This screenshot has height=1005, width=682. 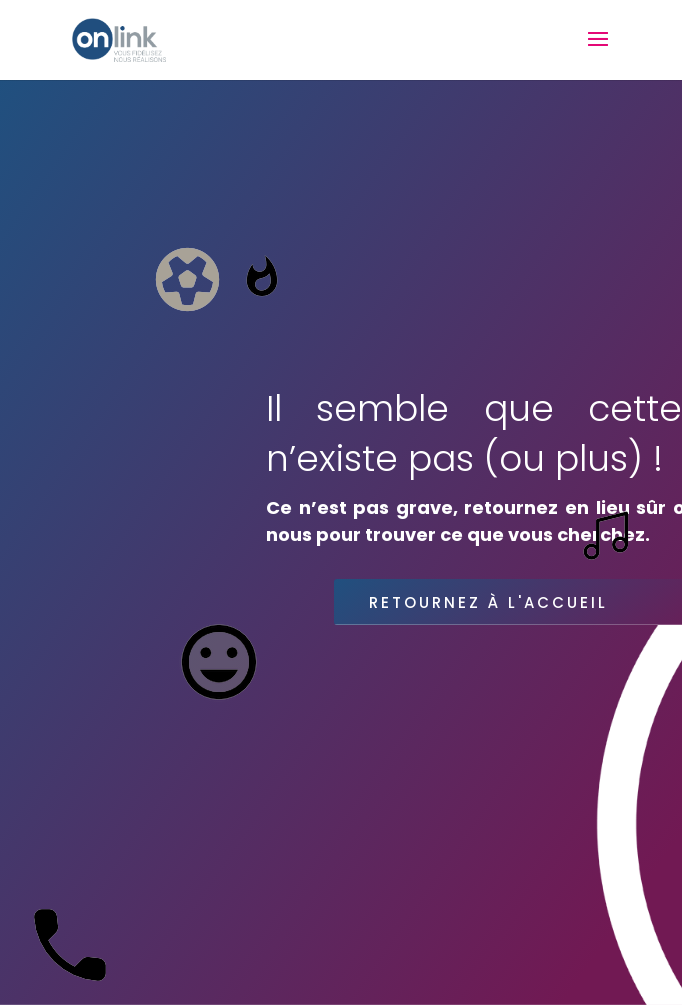 I want to click on tag people in a photo, so click(x=219, y=662).